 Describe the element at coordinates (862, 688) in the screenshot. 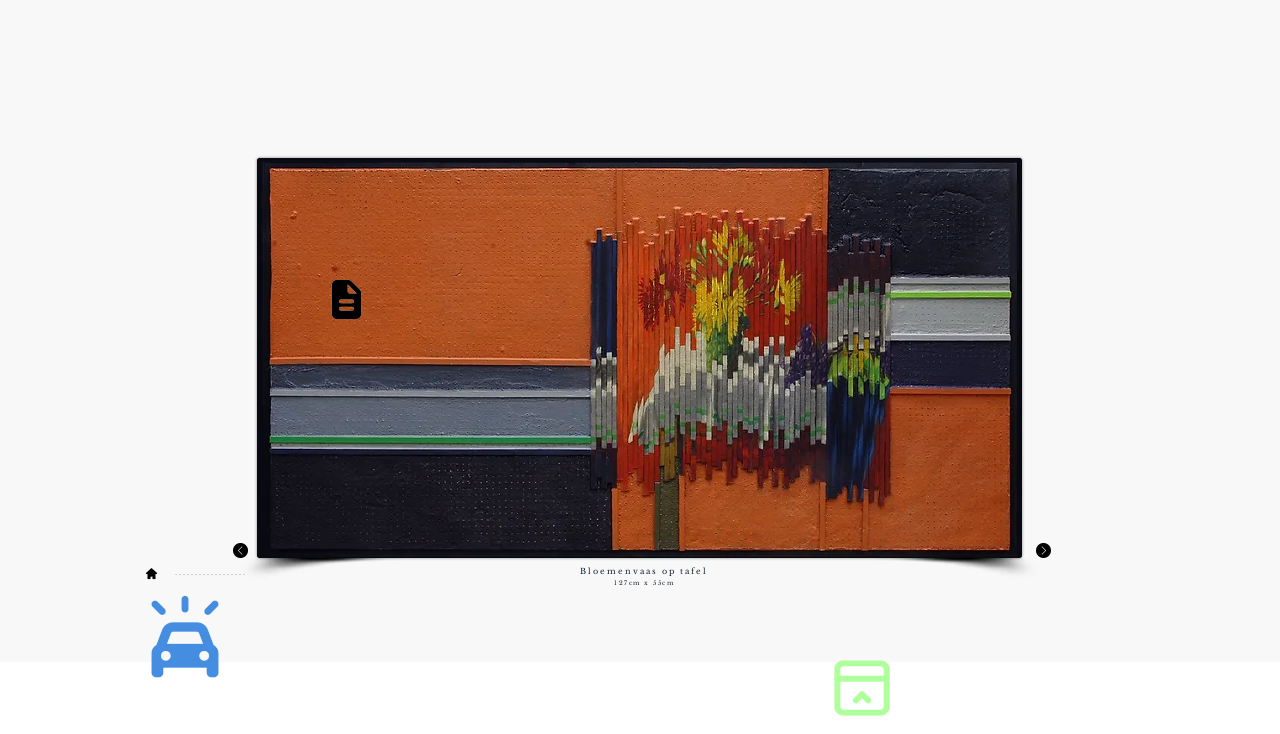

I see `collapse the navigation bar` at that location.